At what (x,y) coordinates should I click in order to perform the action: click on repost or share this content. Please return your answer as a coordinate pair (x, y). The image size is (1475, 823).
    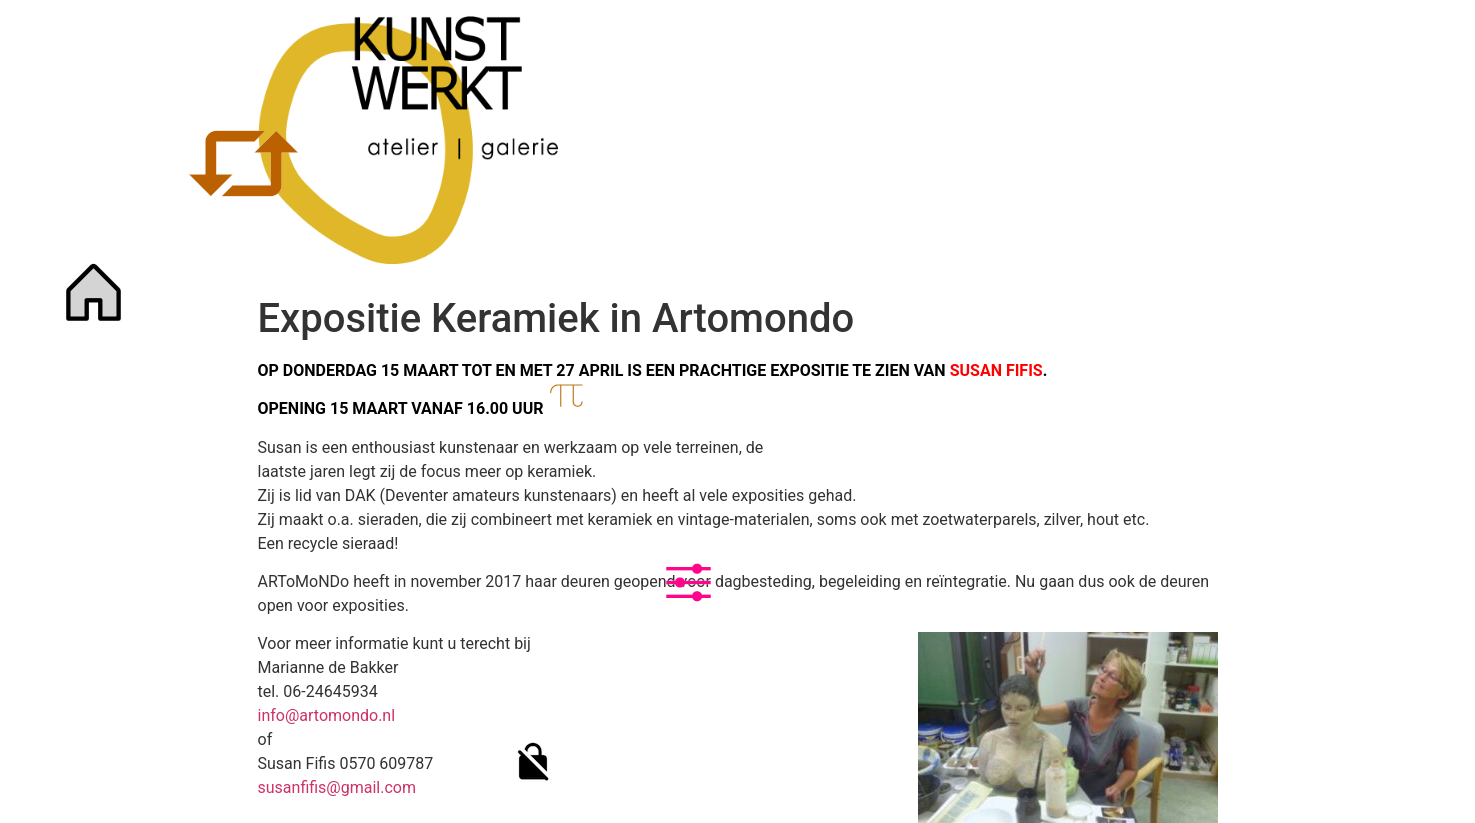
    Looking at the image, I should click on (243, 163).